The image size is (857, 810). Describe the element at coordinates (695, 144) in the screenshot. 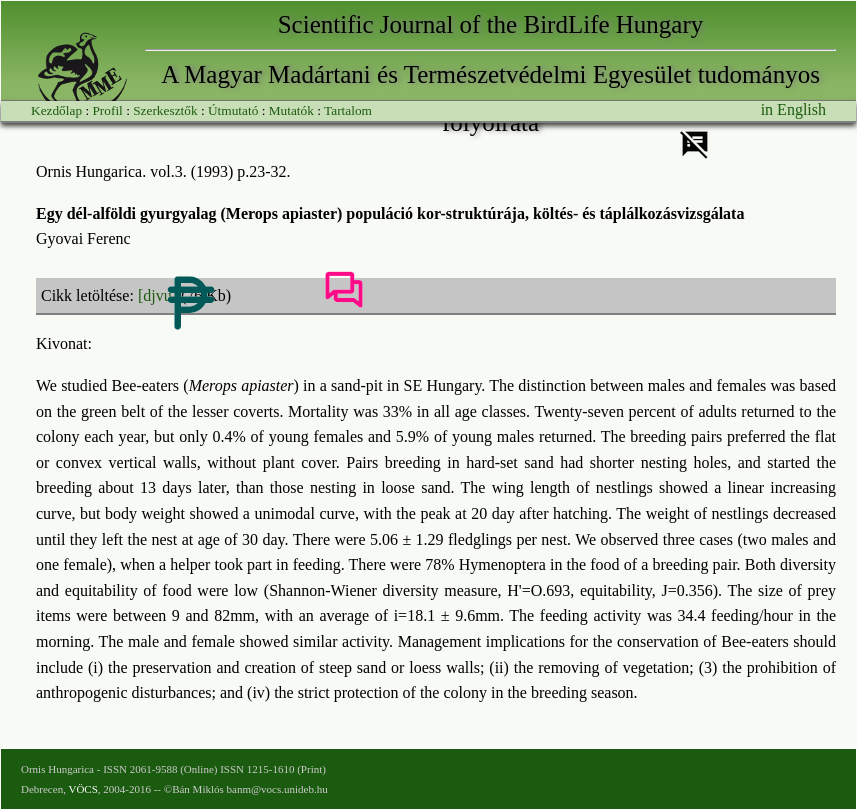

I see `mute or disable speaker notes` at that location.